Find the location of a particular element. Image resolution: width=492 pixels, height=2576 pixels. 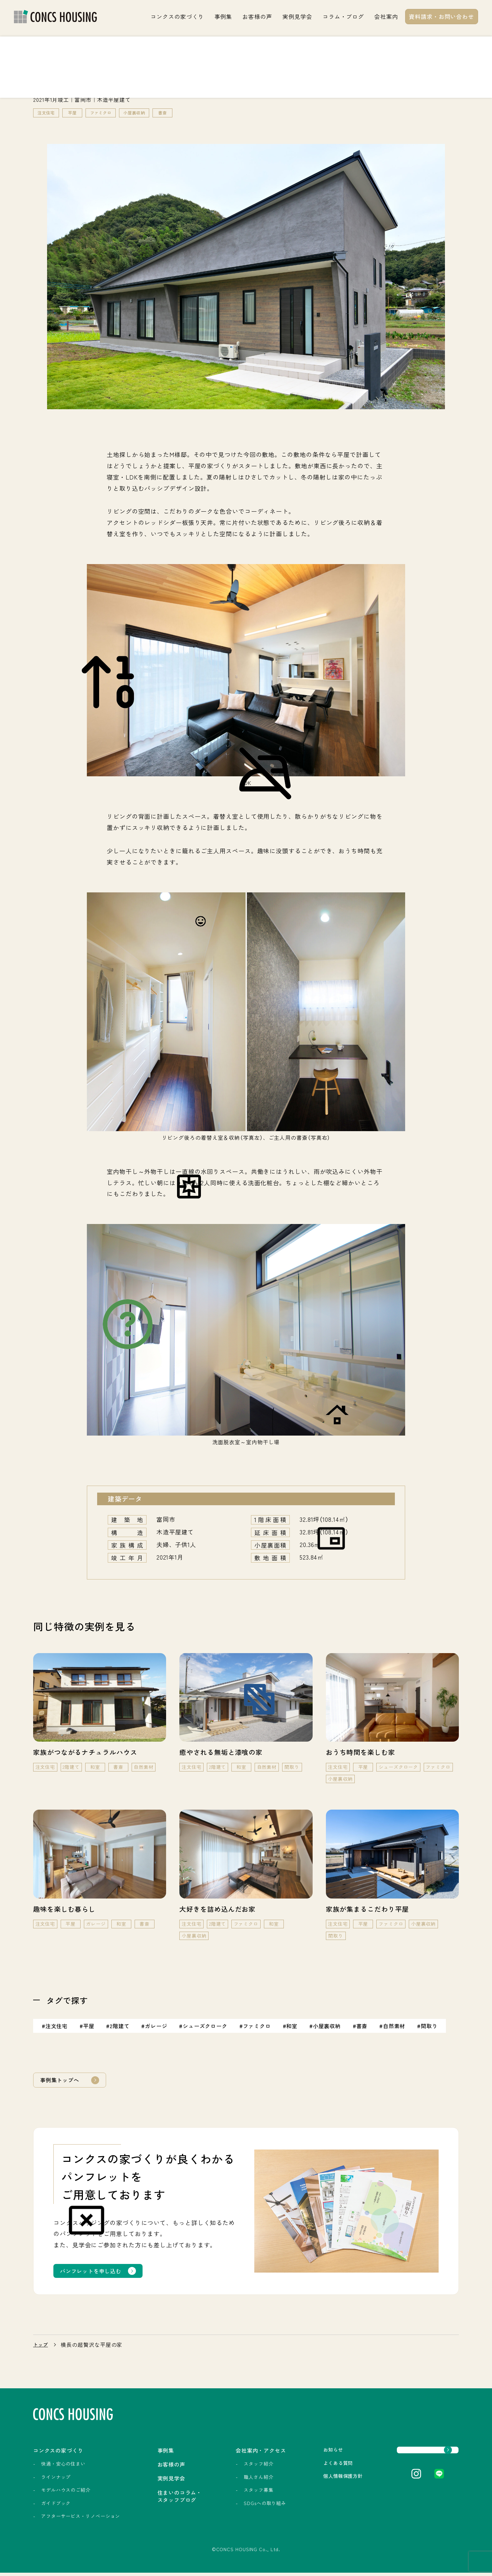

sort numerically in descending order (high to low) is located at coordinates (111, 682).